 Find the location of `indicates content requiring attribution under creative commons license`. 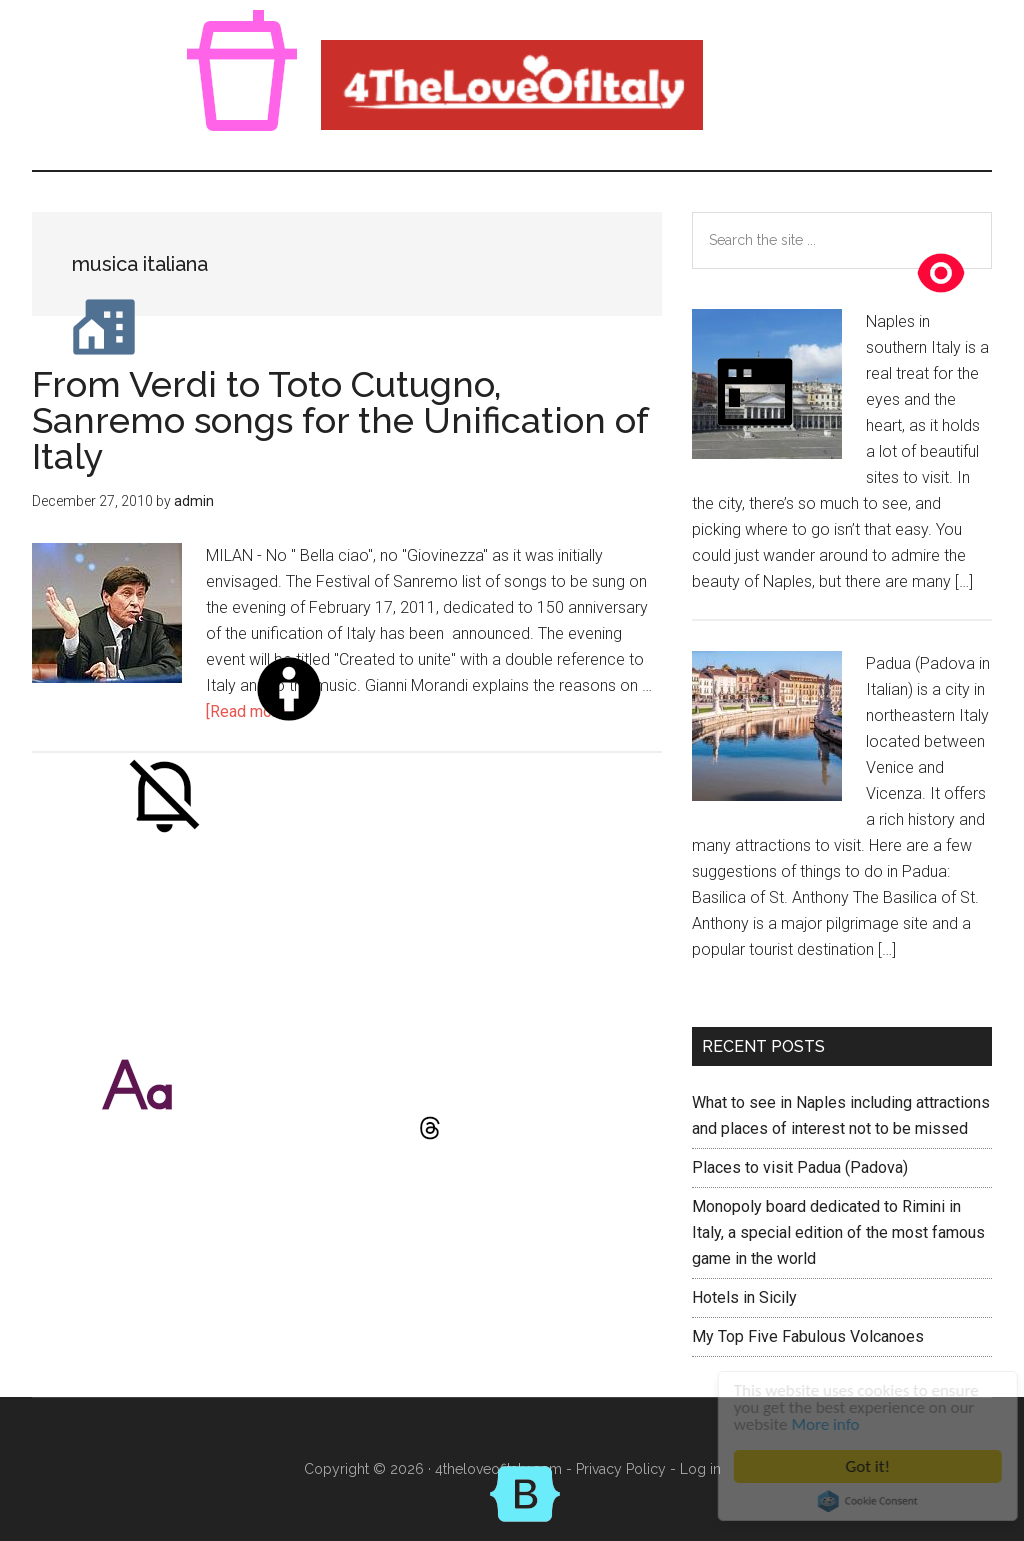

indicates content requiring attribution under creative commons license is located at coordinates (289, 689).